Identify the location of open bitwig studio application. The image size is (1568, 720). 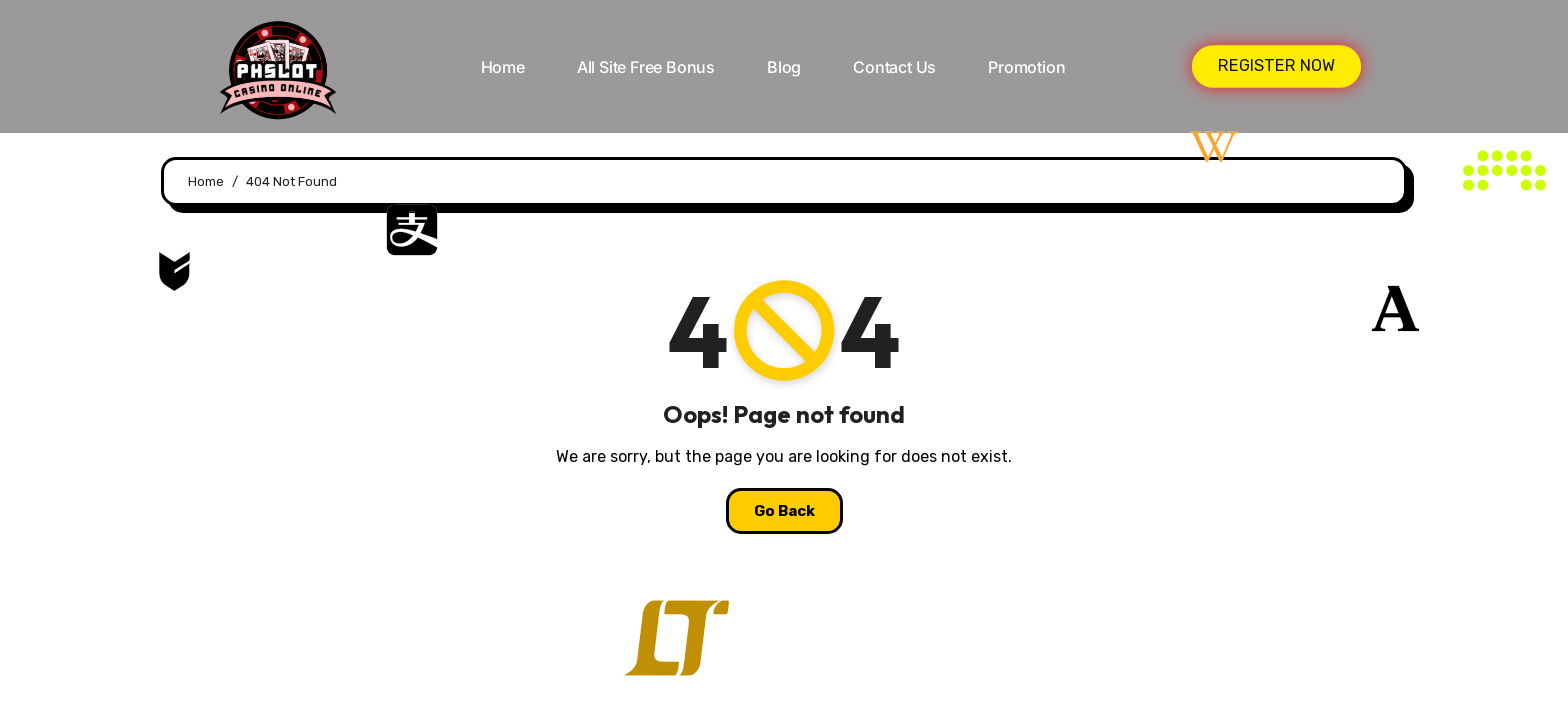
(1504, 170).